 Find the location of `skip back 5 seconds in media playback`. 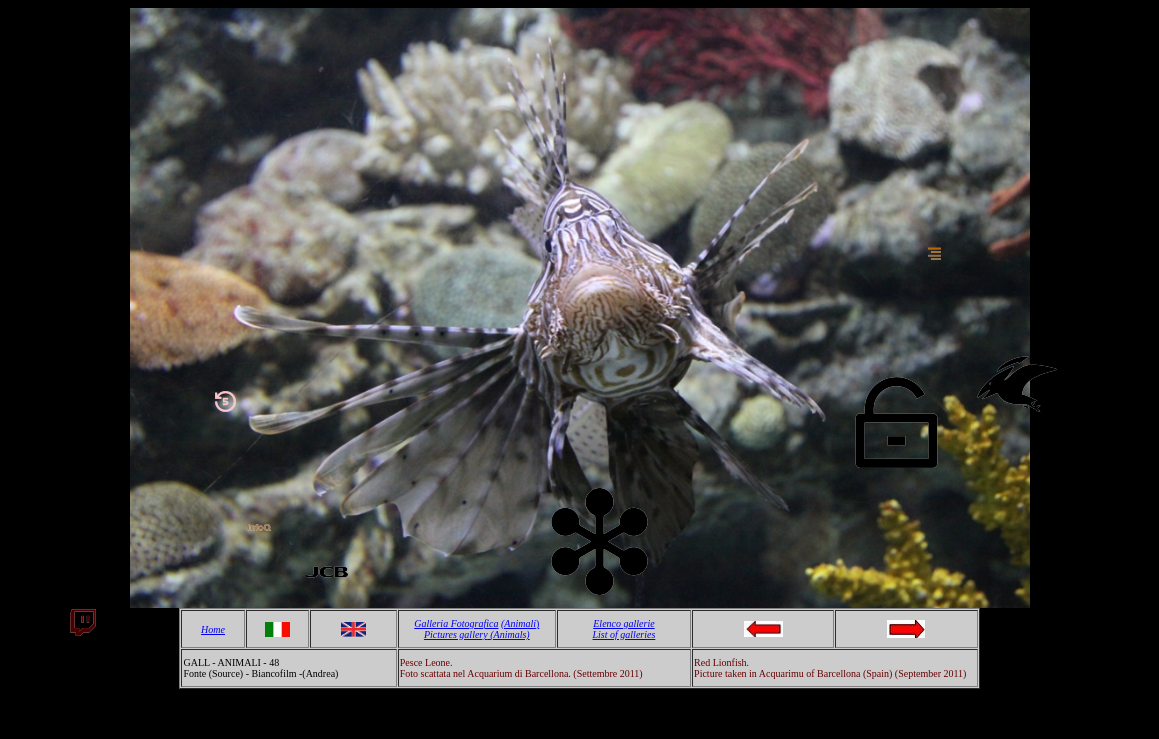

skip back 5 seconds in media playback is located at coordinates (225, 401).